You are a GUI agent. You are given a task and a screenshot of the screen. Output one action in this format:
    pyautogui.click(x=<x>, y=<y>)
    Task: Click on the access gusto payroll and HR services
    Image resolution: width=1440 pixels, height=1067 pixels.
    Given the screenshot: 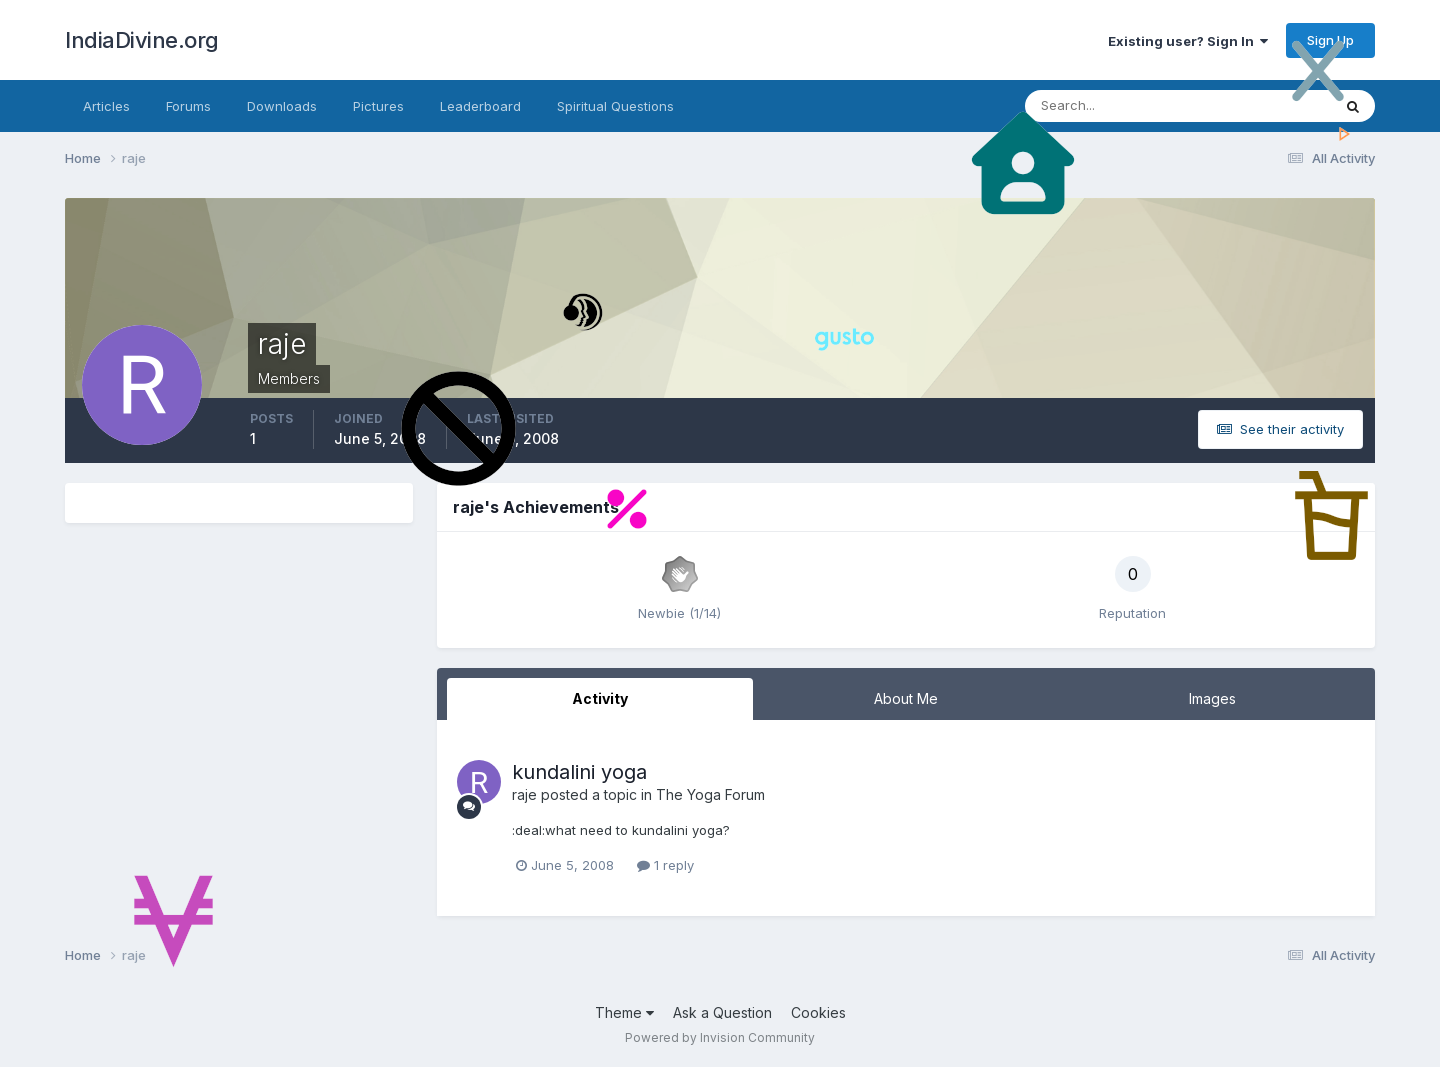 What is the action you would take?
    pyautogui.click(x=844, y=339)
    